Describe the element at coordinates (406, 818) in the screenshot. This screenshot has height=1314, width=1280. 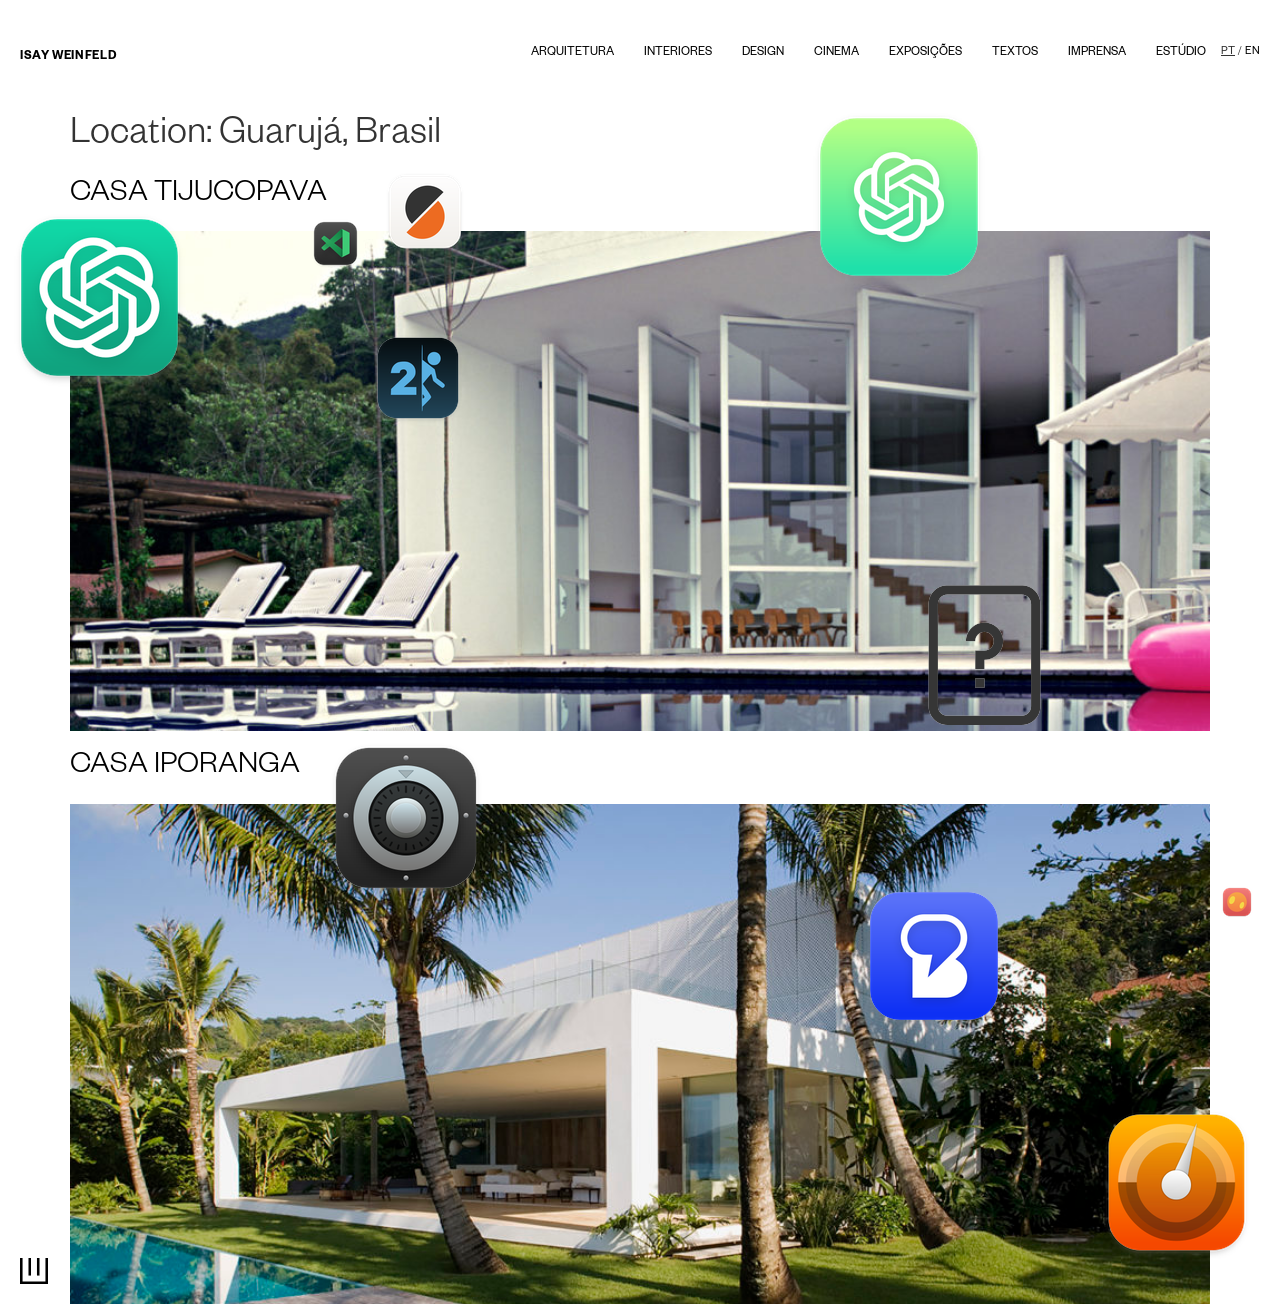
I see `open security and privacy settings` at that location.